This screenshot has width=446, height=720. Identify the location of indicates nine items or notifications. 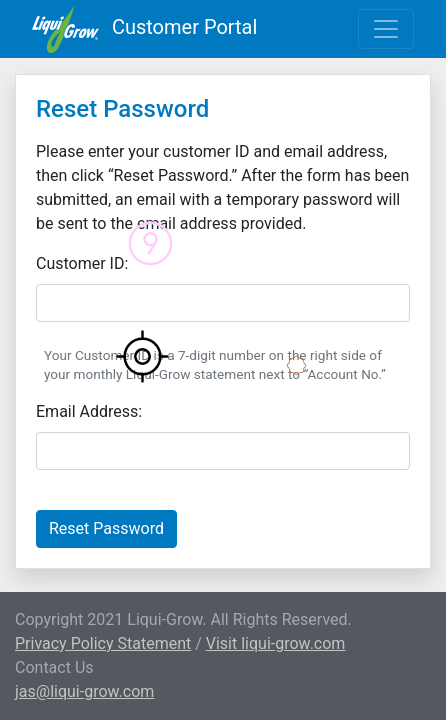
(150, 243).